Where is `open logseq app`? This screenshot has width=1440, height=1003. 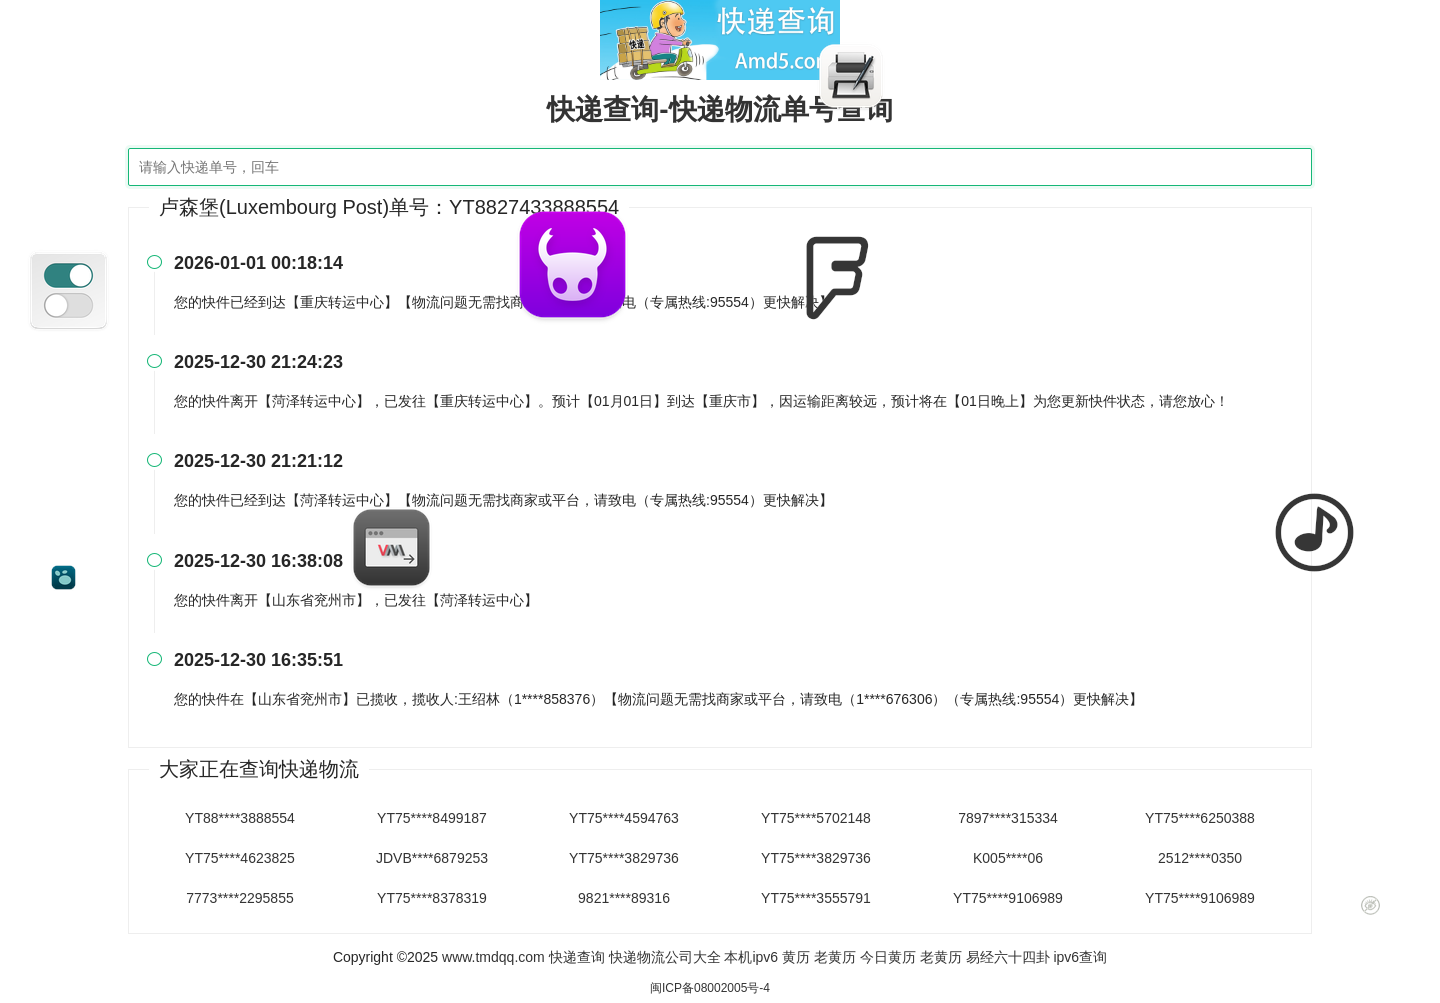
open logseq app is located at coordinates (63, 577).